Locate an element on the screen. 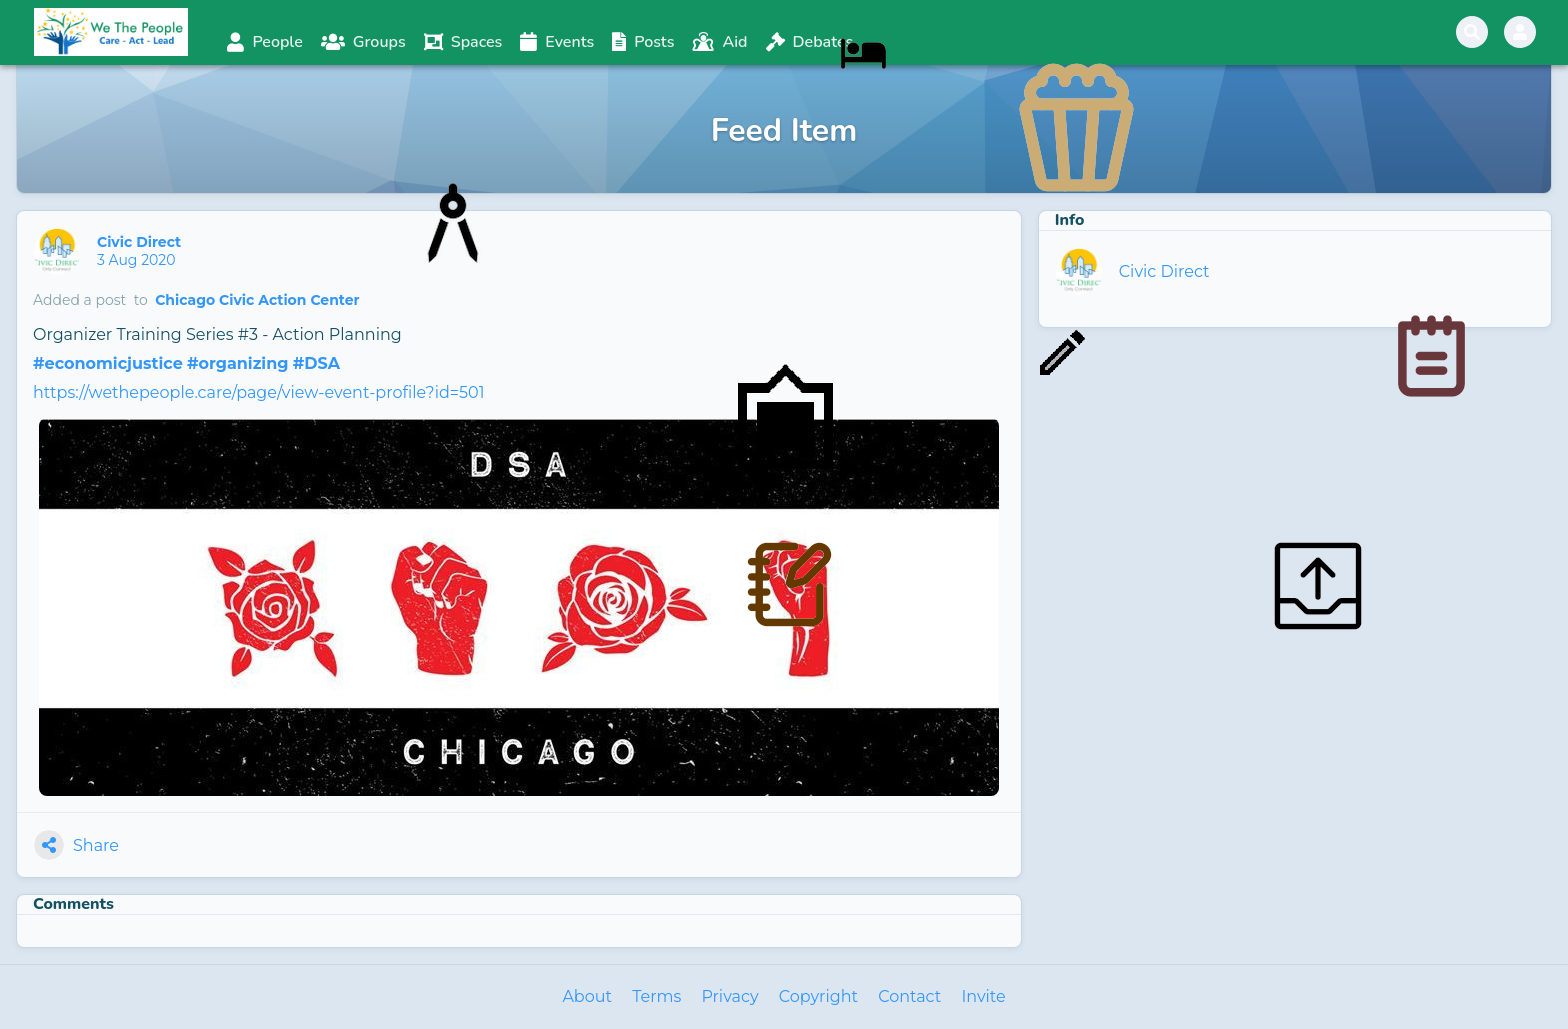 Image resolution: width=1568 pixels, height=1029 pixels. access architecture or design tools is located at coordinates (453, 223).